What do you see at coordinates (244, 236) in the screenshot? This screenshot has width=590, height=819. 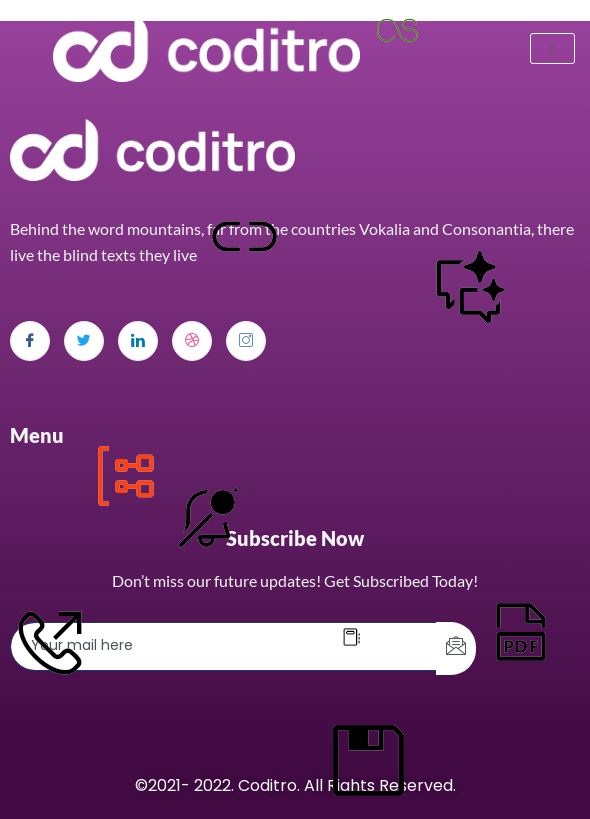 I see `unlink or disconnect a URL` at bounding box center [244, 236].